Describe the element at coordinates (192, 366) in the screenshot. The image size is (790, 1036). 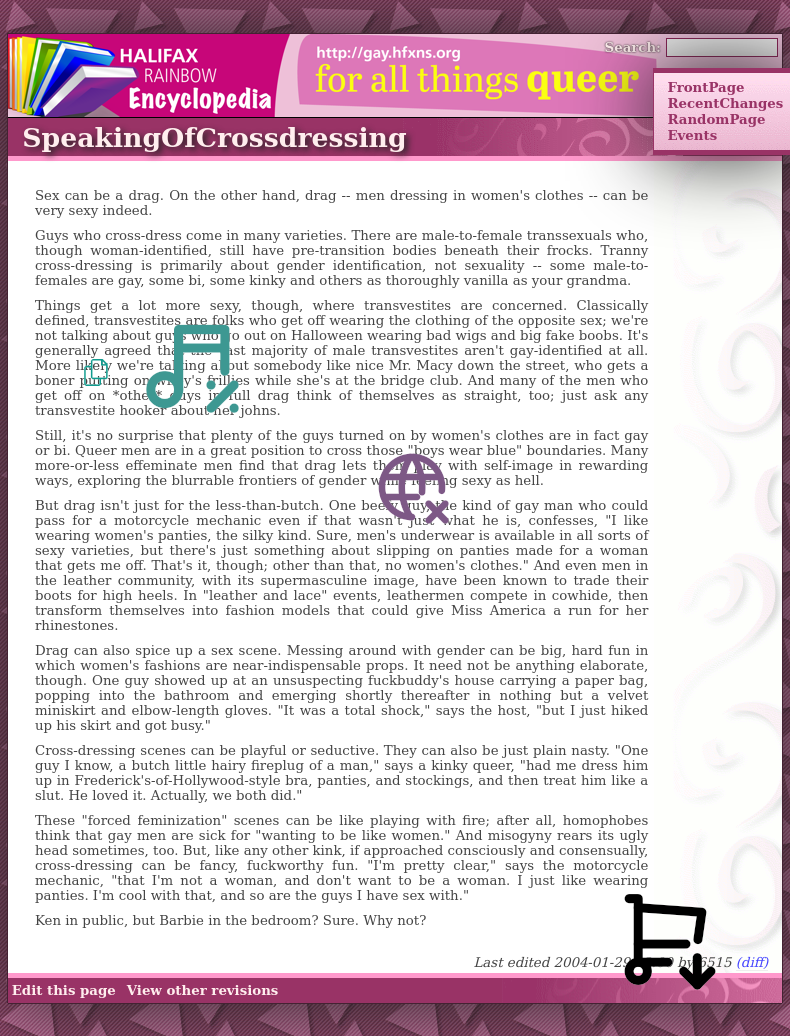
I see `view discounted music or audio content` at that location.